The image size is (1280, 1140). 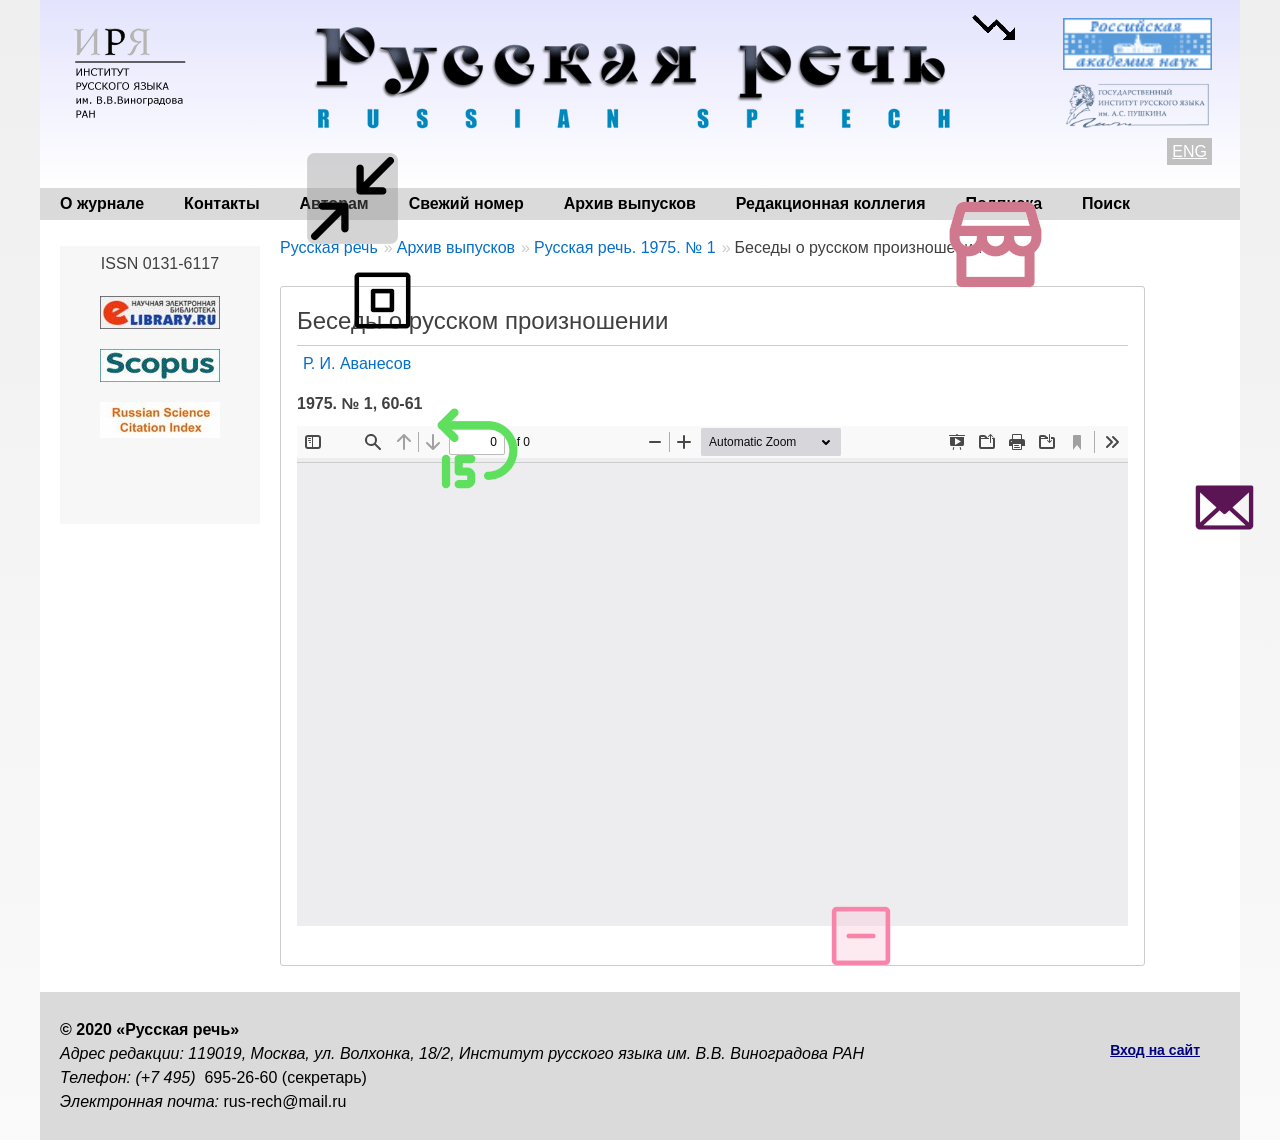 What do you see at coordinates (382, 300) in the screenshot?
I see `square payment or point-of-sale app` at bounding box center [382, 300].